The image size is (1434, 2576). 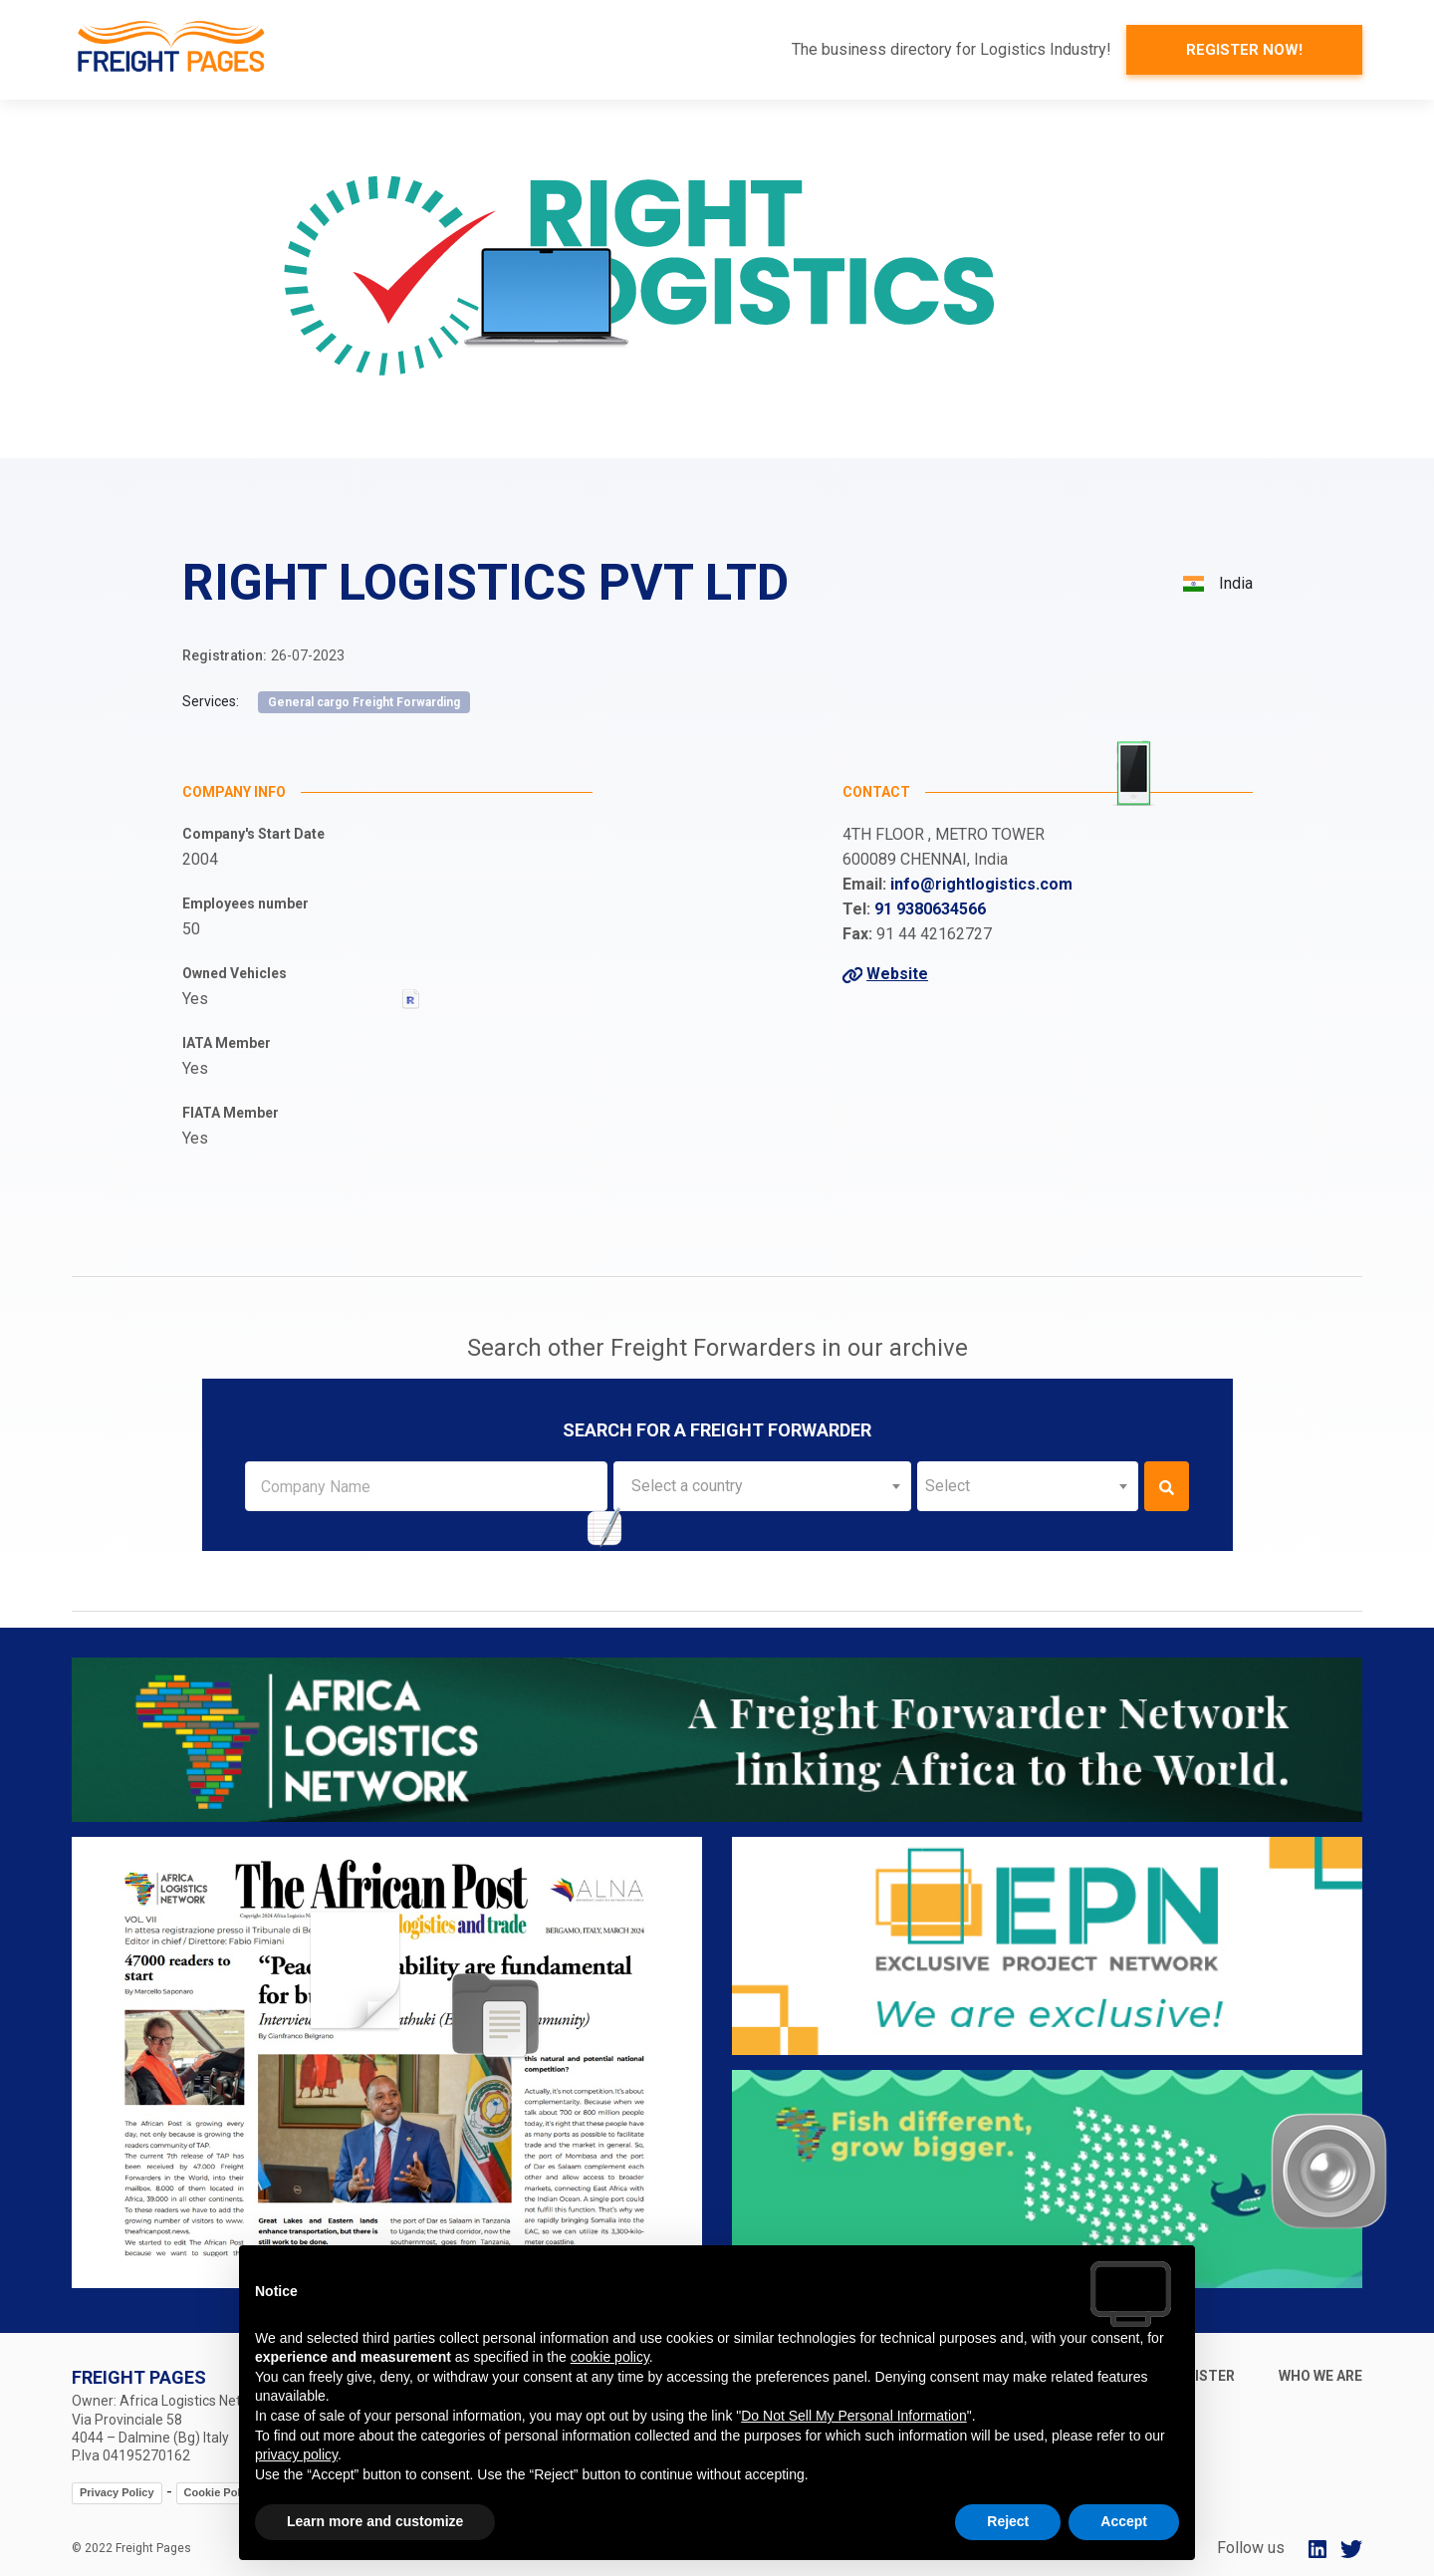 What do you see at coordinates (1133, 773) in the screenshot?
I see `iPod nano device connected` at bounding box center [1133, 773].